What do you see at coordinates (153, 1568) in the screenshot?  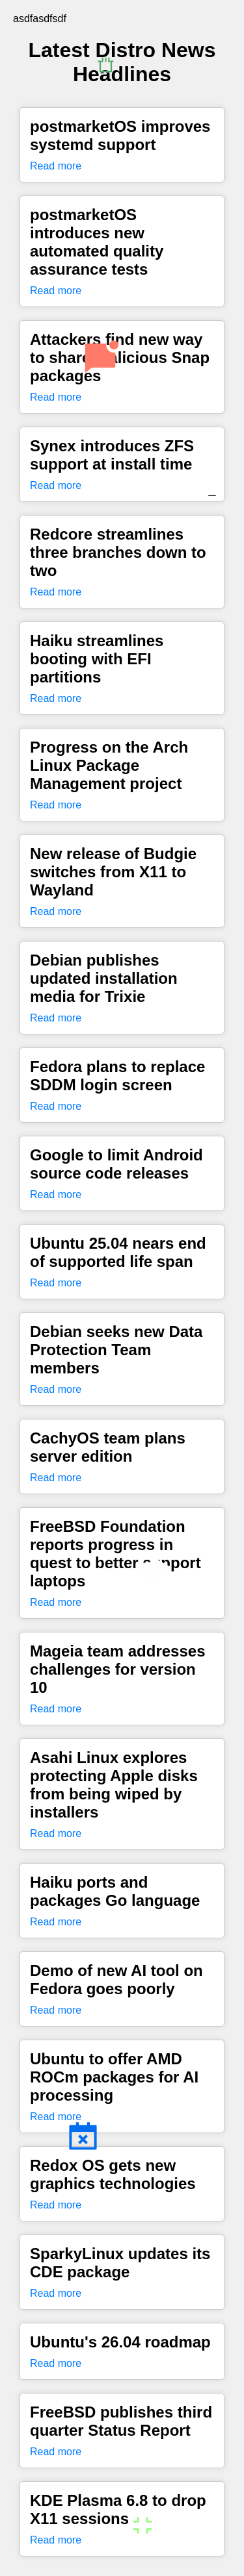 I see `streamrunners app or service logo` at bounding box center [153, 1568].